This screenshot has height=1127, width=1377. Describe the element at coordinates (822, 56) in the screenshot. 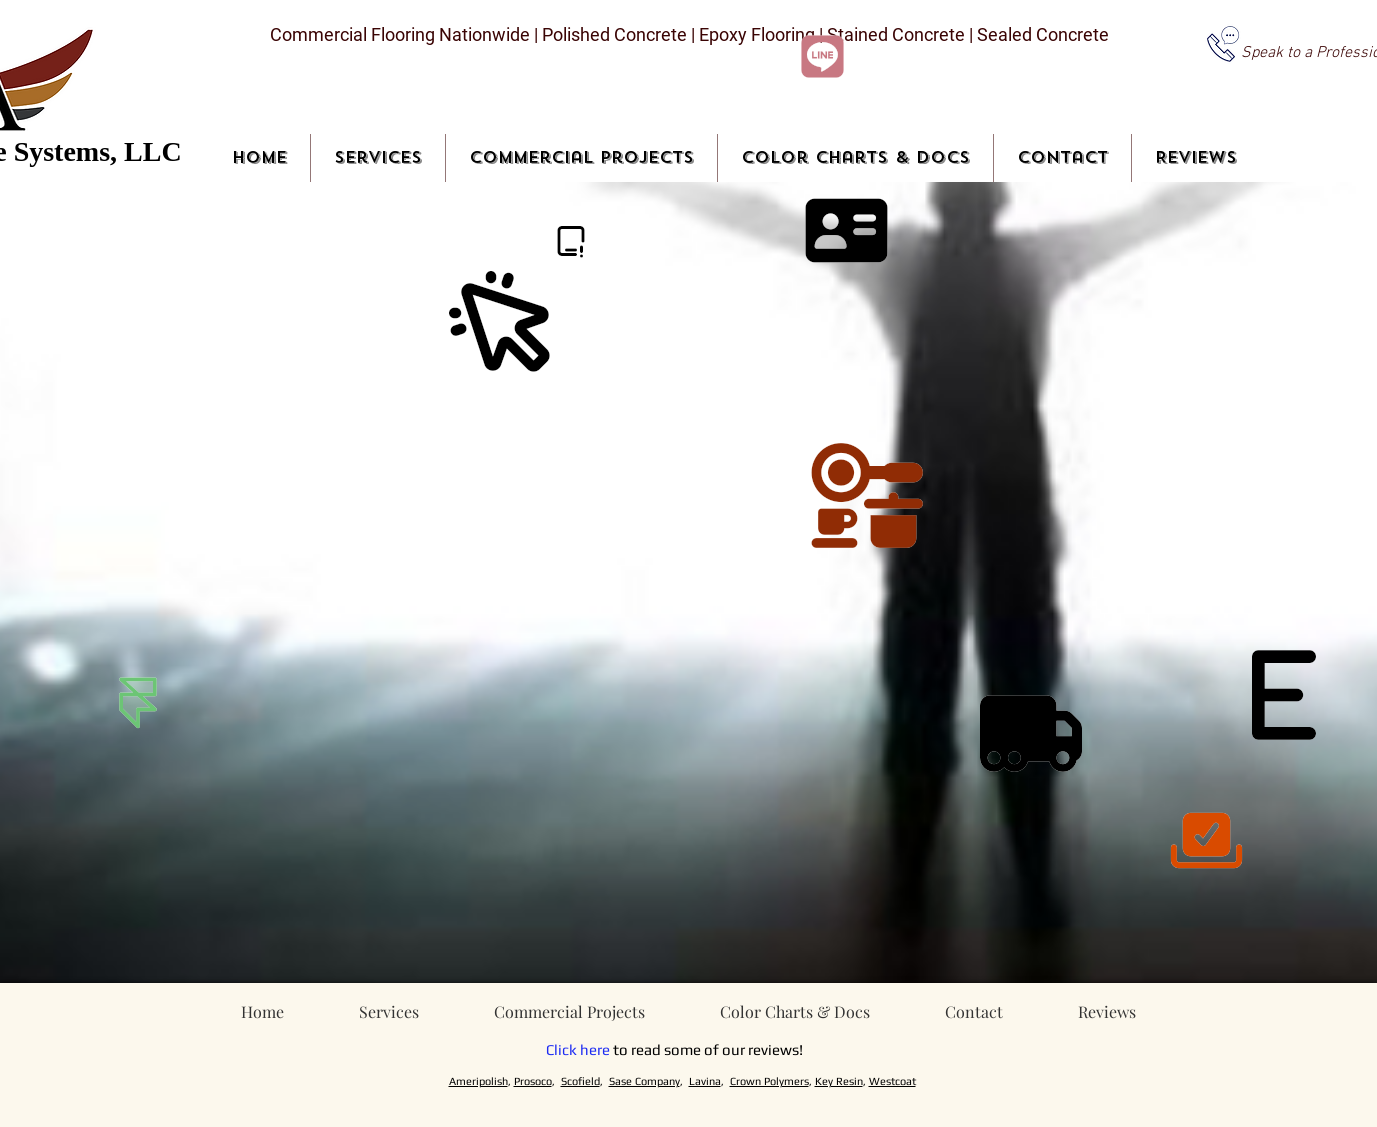

I see `open the LINE messaging app` at that location.